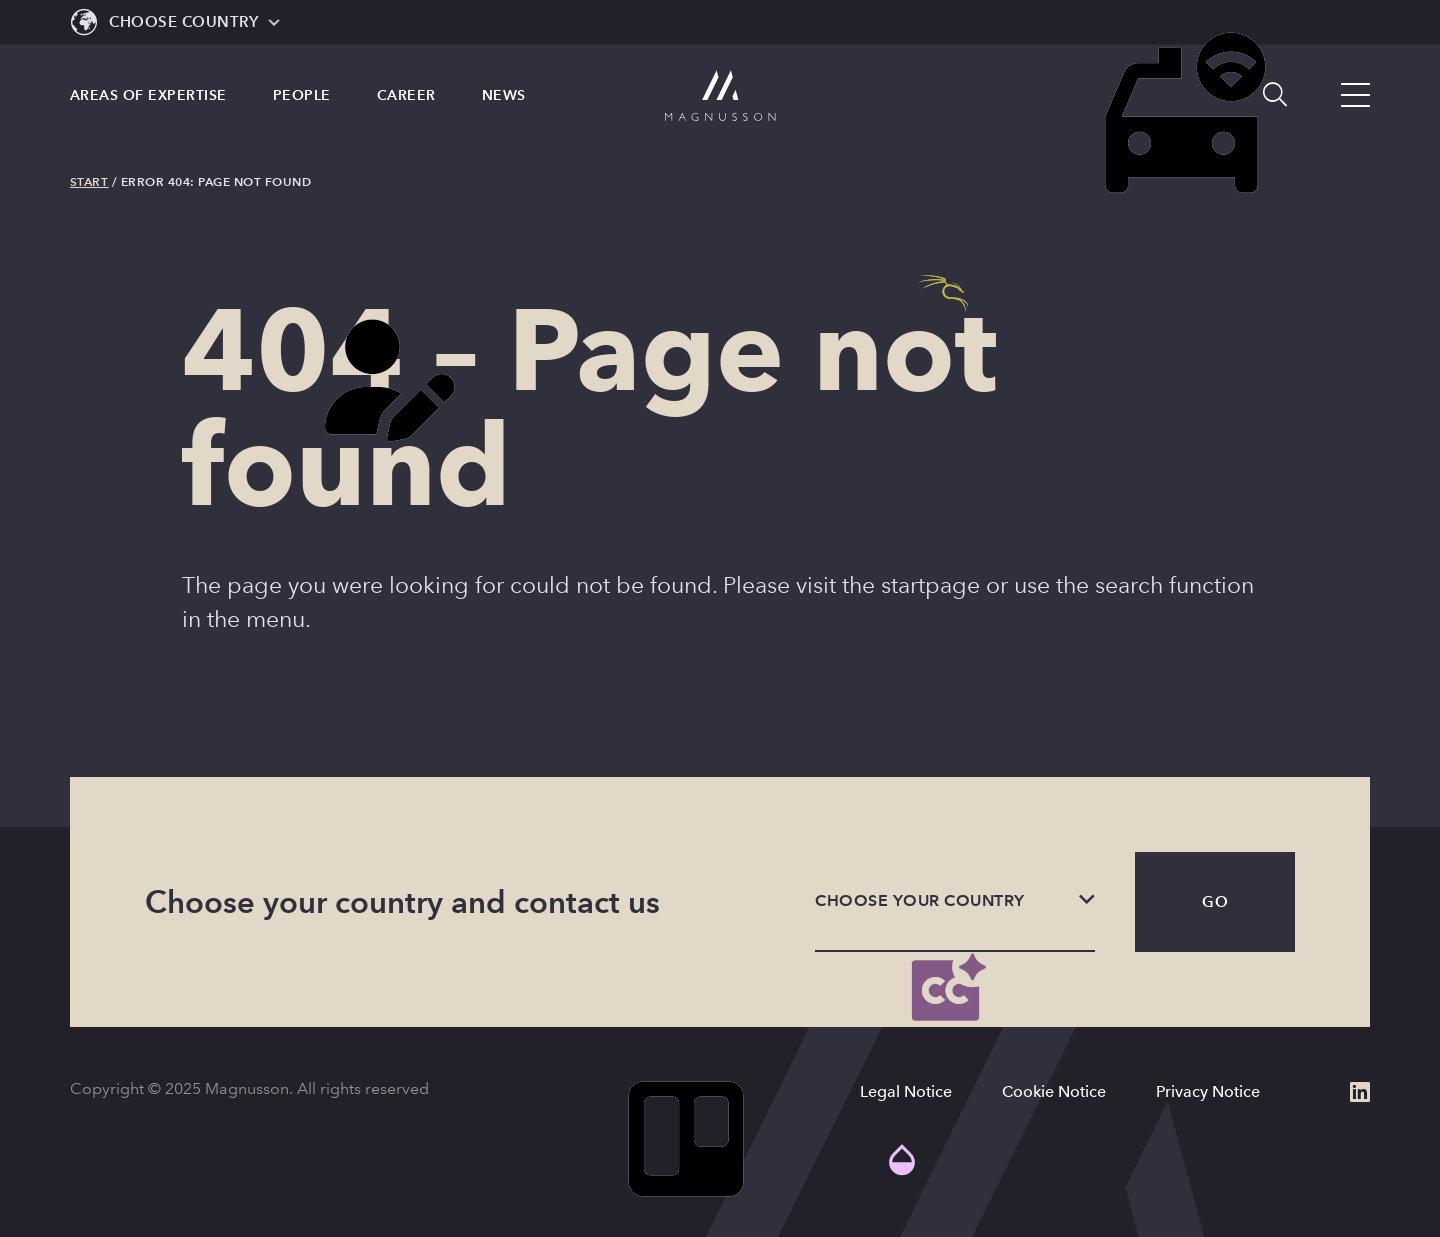  What do you see at coordinates (1181, 116) in the screenshot?
I see `request a wifi-enabled taxi or rideshare` at bounding box center [1181, 116].